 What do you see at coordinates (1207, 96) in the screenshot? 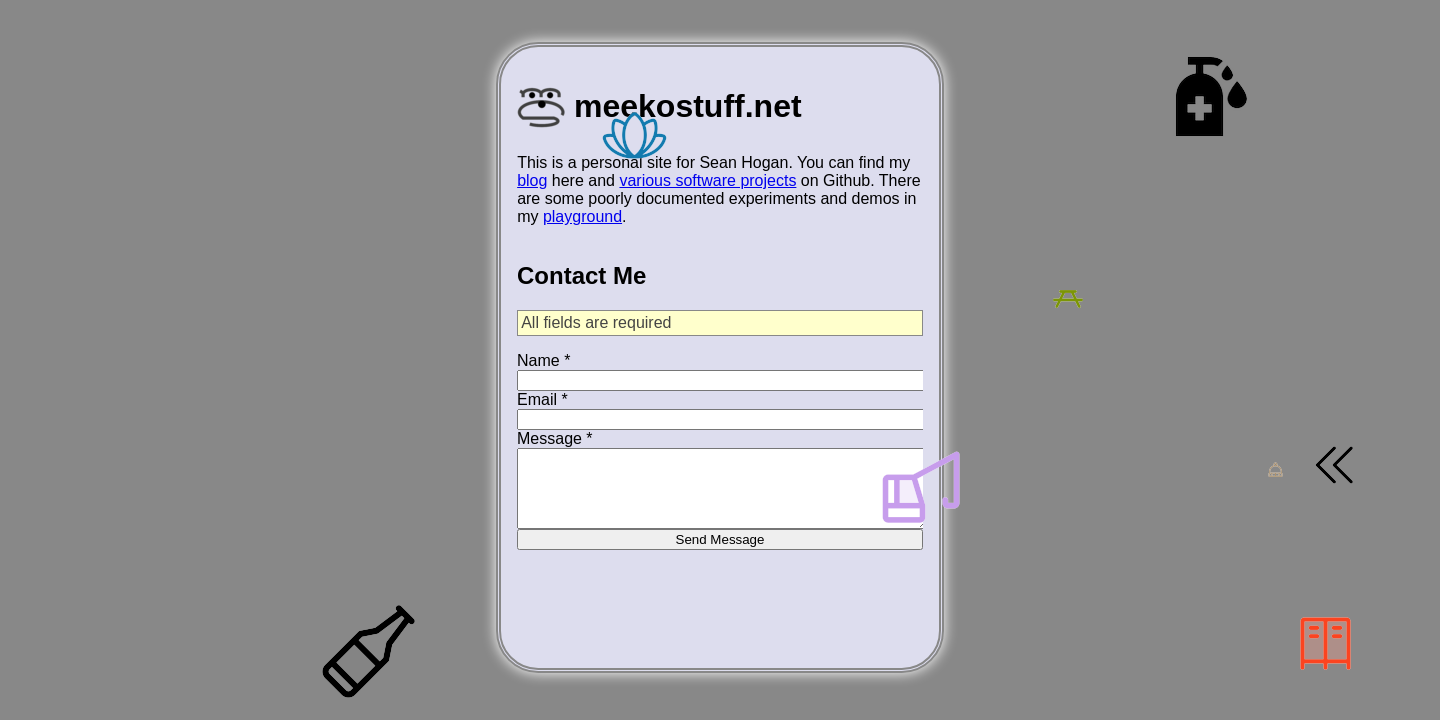
I see `access hand sanitizer station location` at bounding box center [1207, 96].